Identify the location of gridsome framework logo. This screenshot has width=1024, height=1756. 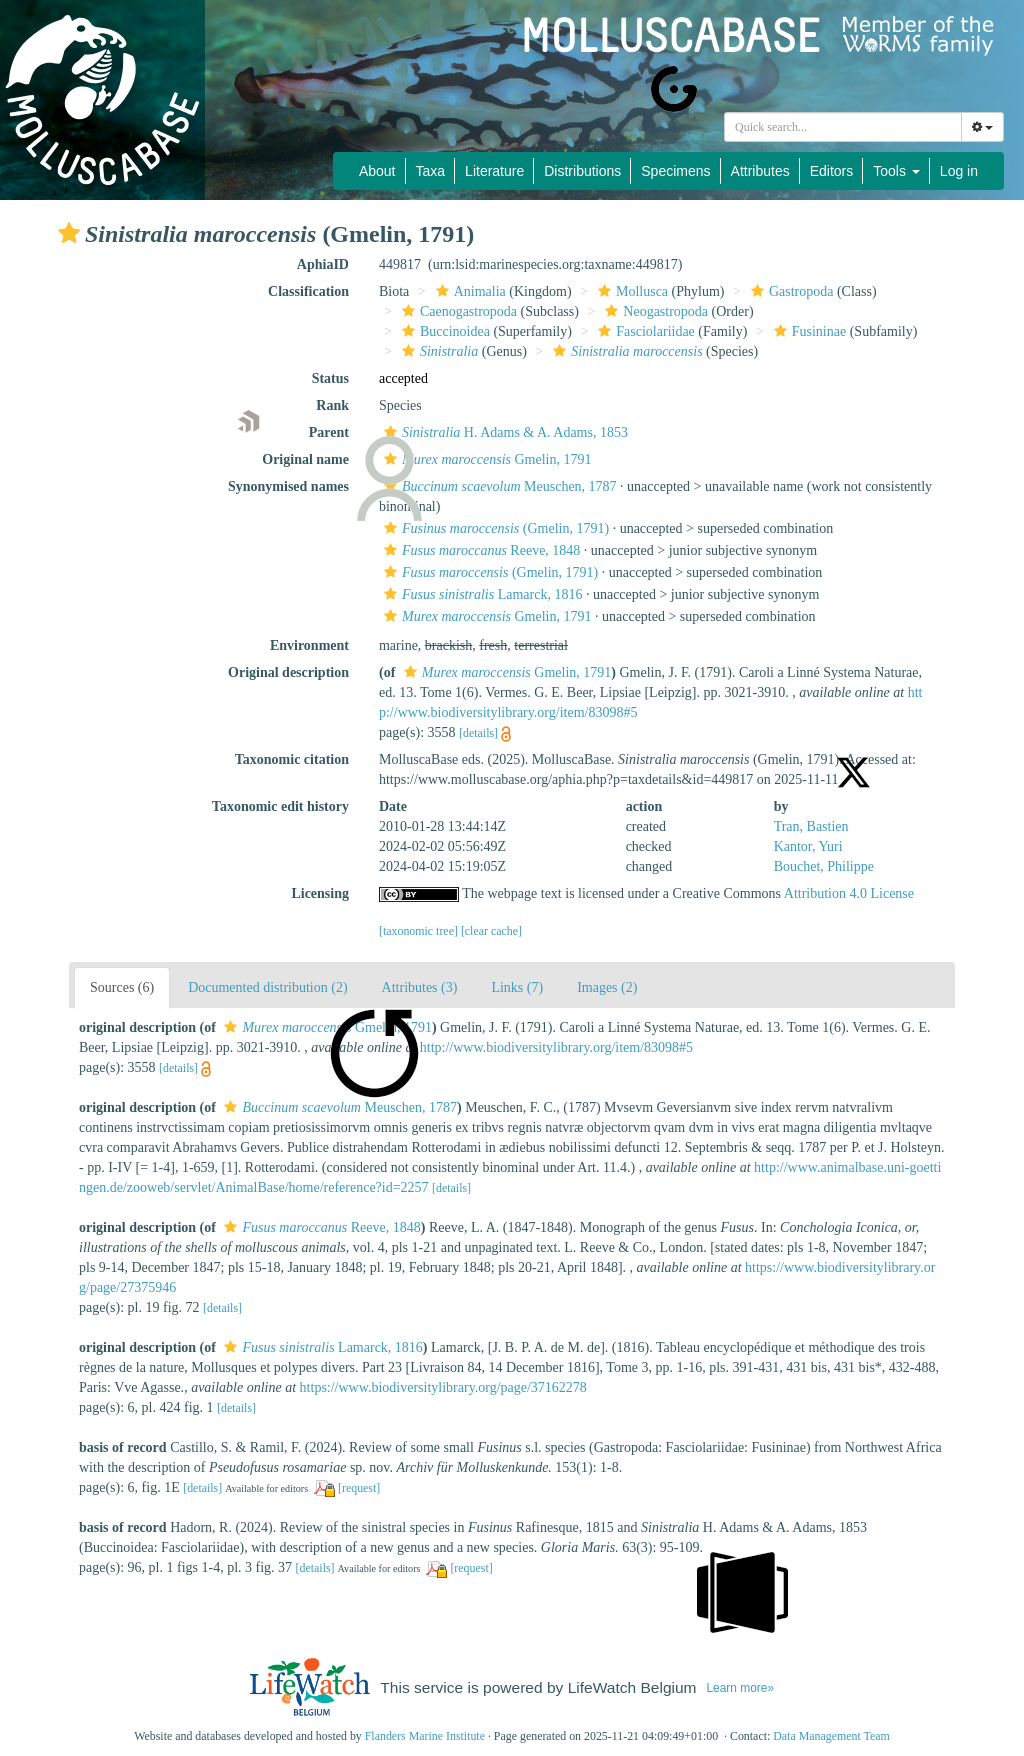
(674, 89).